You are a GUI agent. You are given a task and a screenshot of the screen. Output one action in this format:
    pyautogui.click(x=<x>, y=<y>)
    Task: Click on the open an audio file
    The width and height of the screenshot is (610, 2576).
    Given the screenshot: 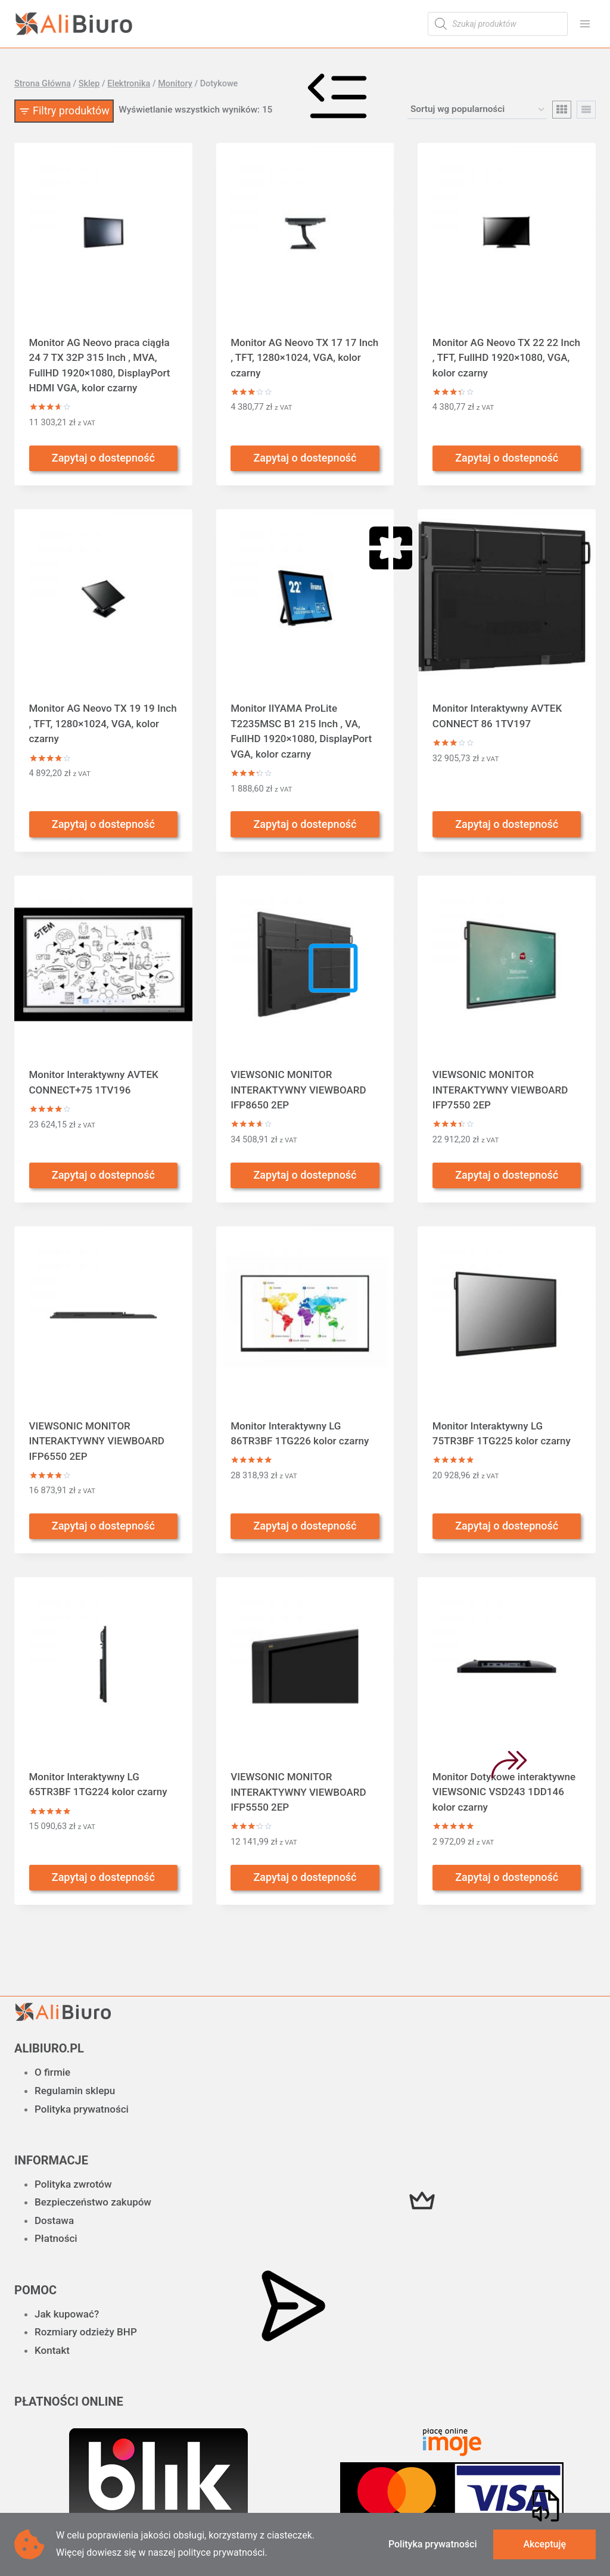 What is the action you would take?
    pyautogui.click(x=546, y=2506)
    